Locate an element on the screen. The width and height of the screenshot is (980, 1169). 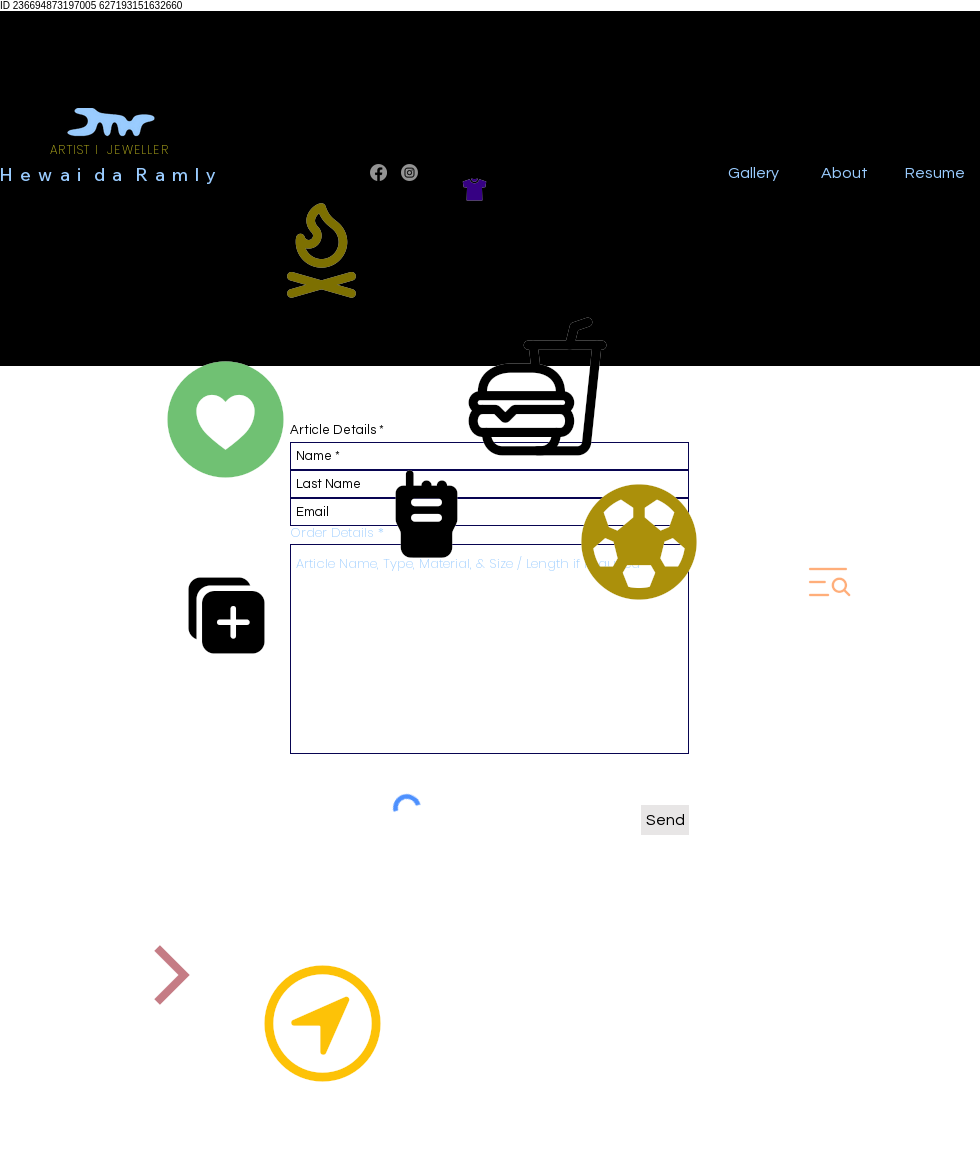
add to favorites is located at coordinates (225, 419).